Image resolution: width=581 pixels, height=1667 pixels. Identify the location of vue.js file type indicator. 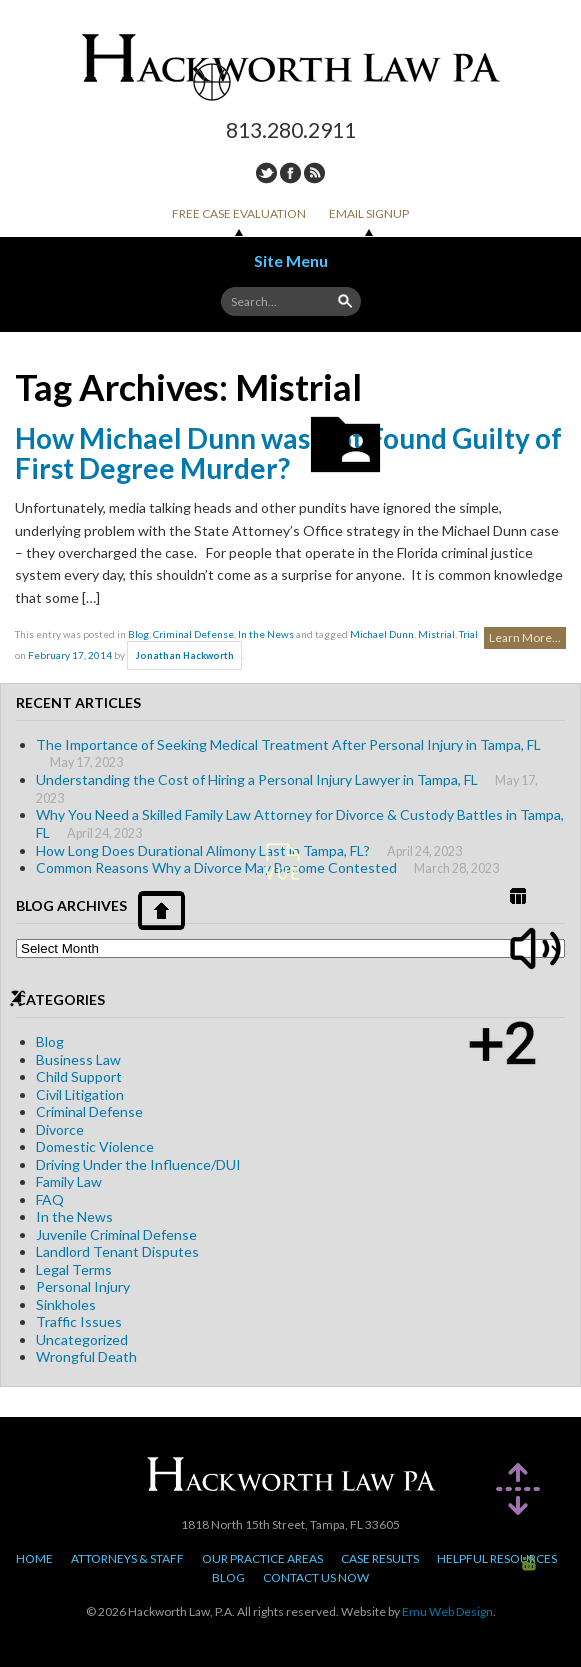
(283, 863).